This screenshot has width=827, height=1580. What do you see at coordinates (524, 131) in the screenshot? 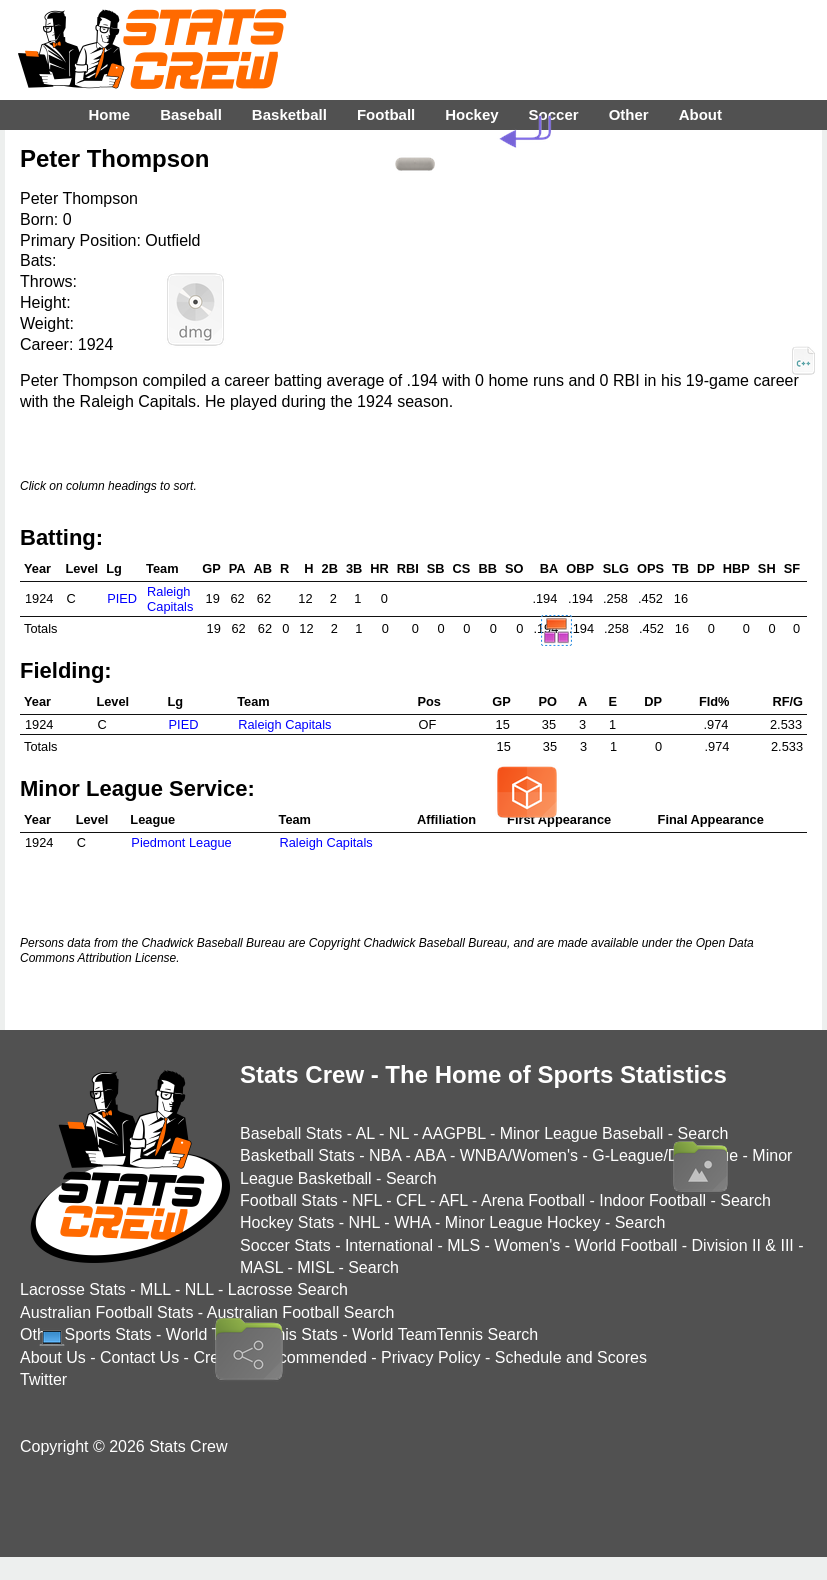
I see `reply to all recipients of an email` at bounding box center [524, 131].